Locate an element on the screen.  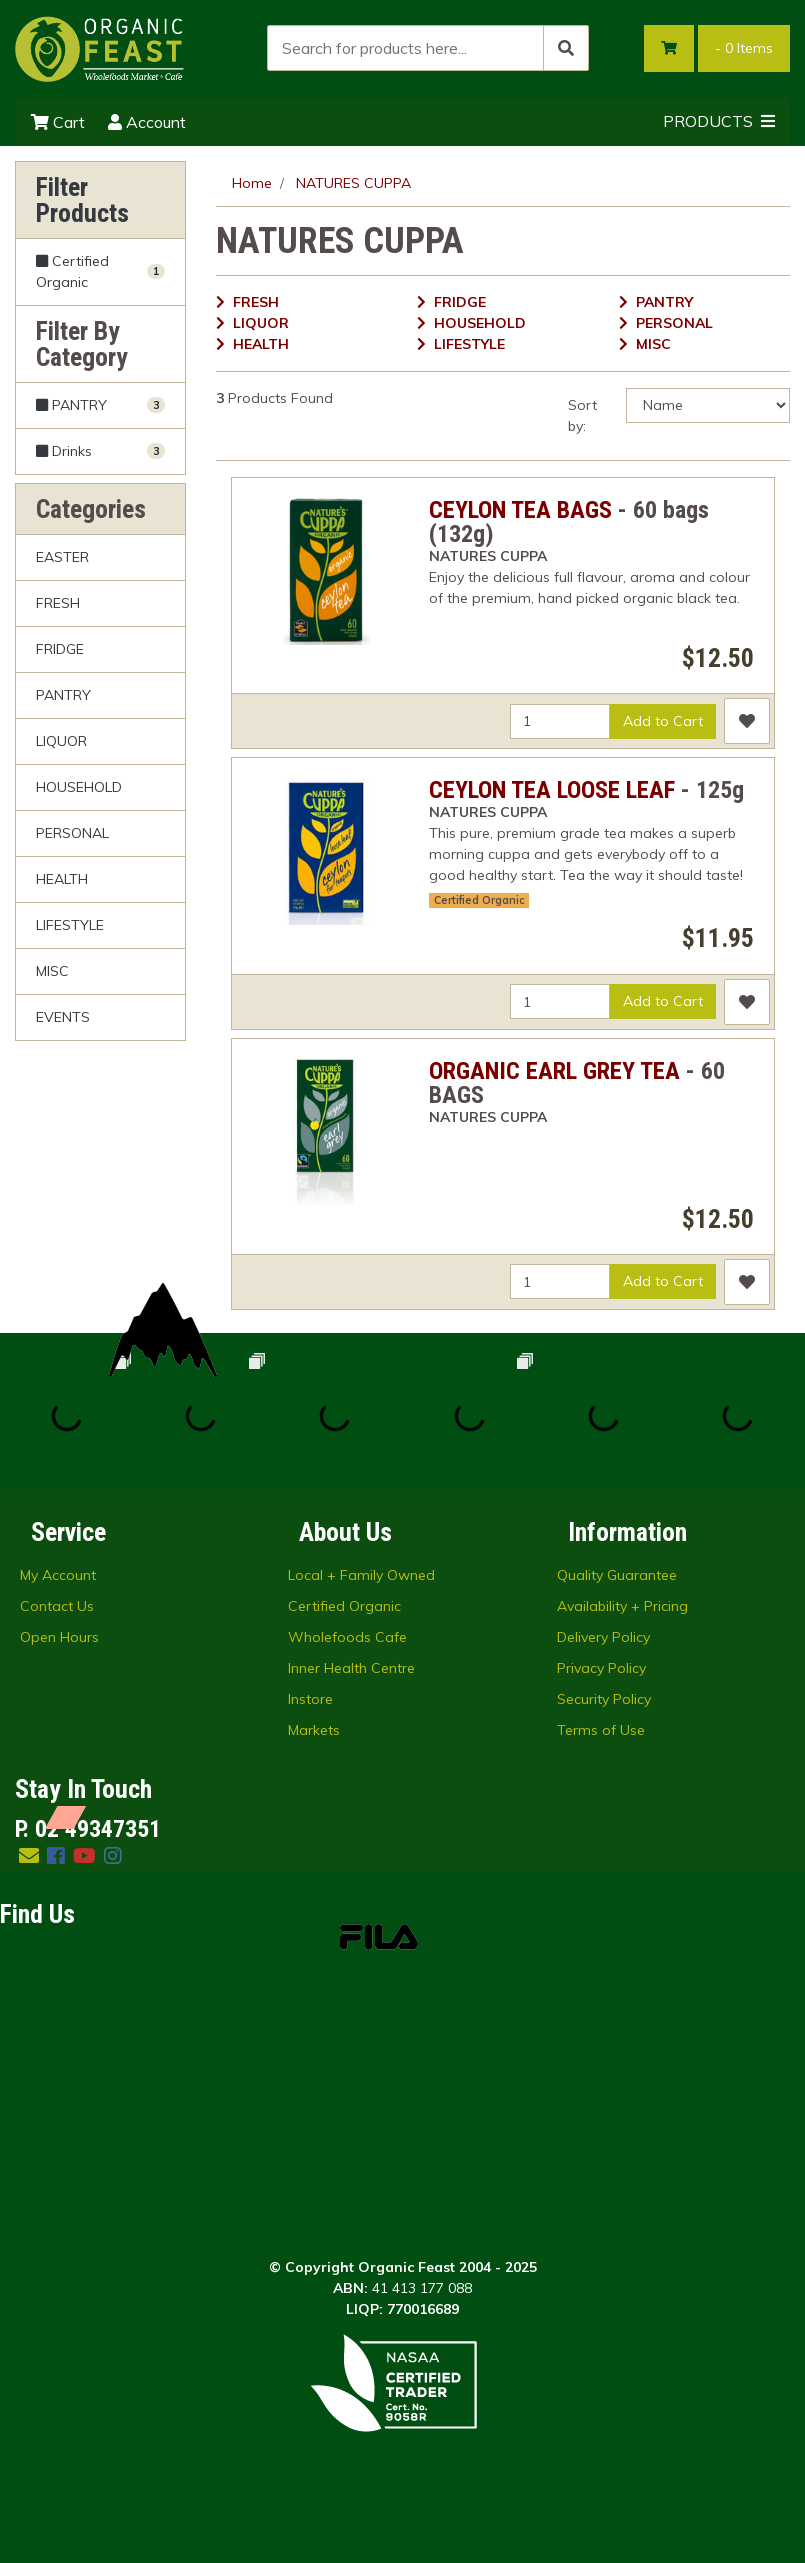
burton snowboards brand logo is located at coordinates (163, 1330).